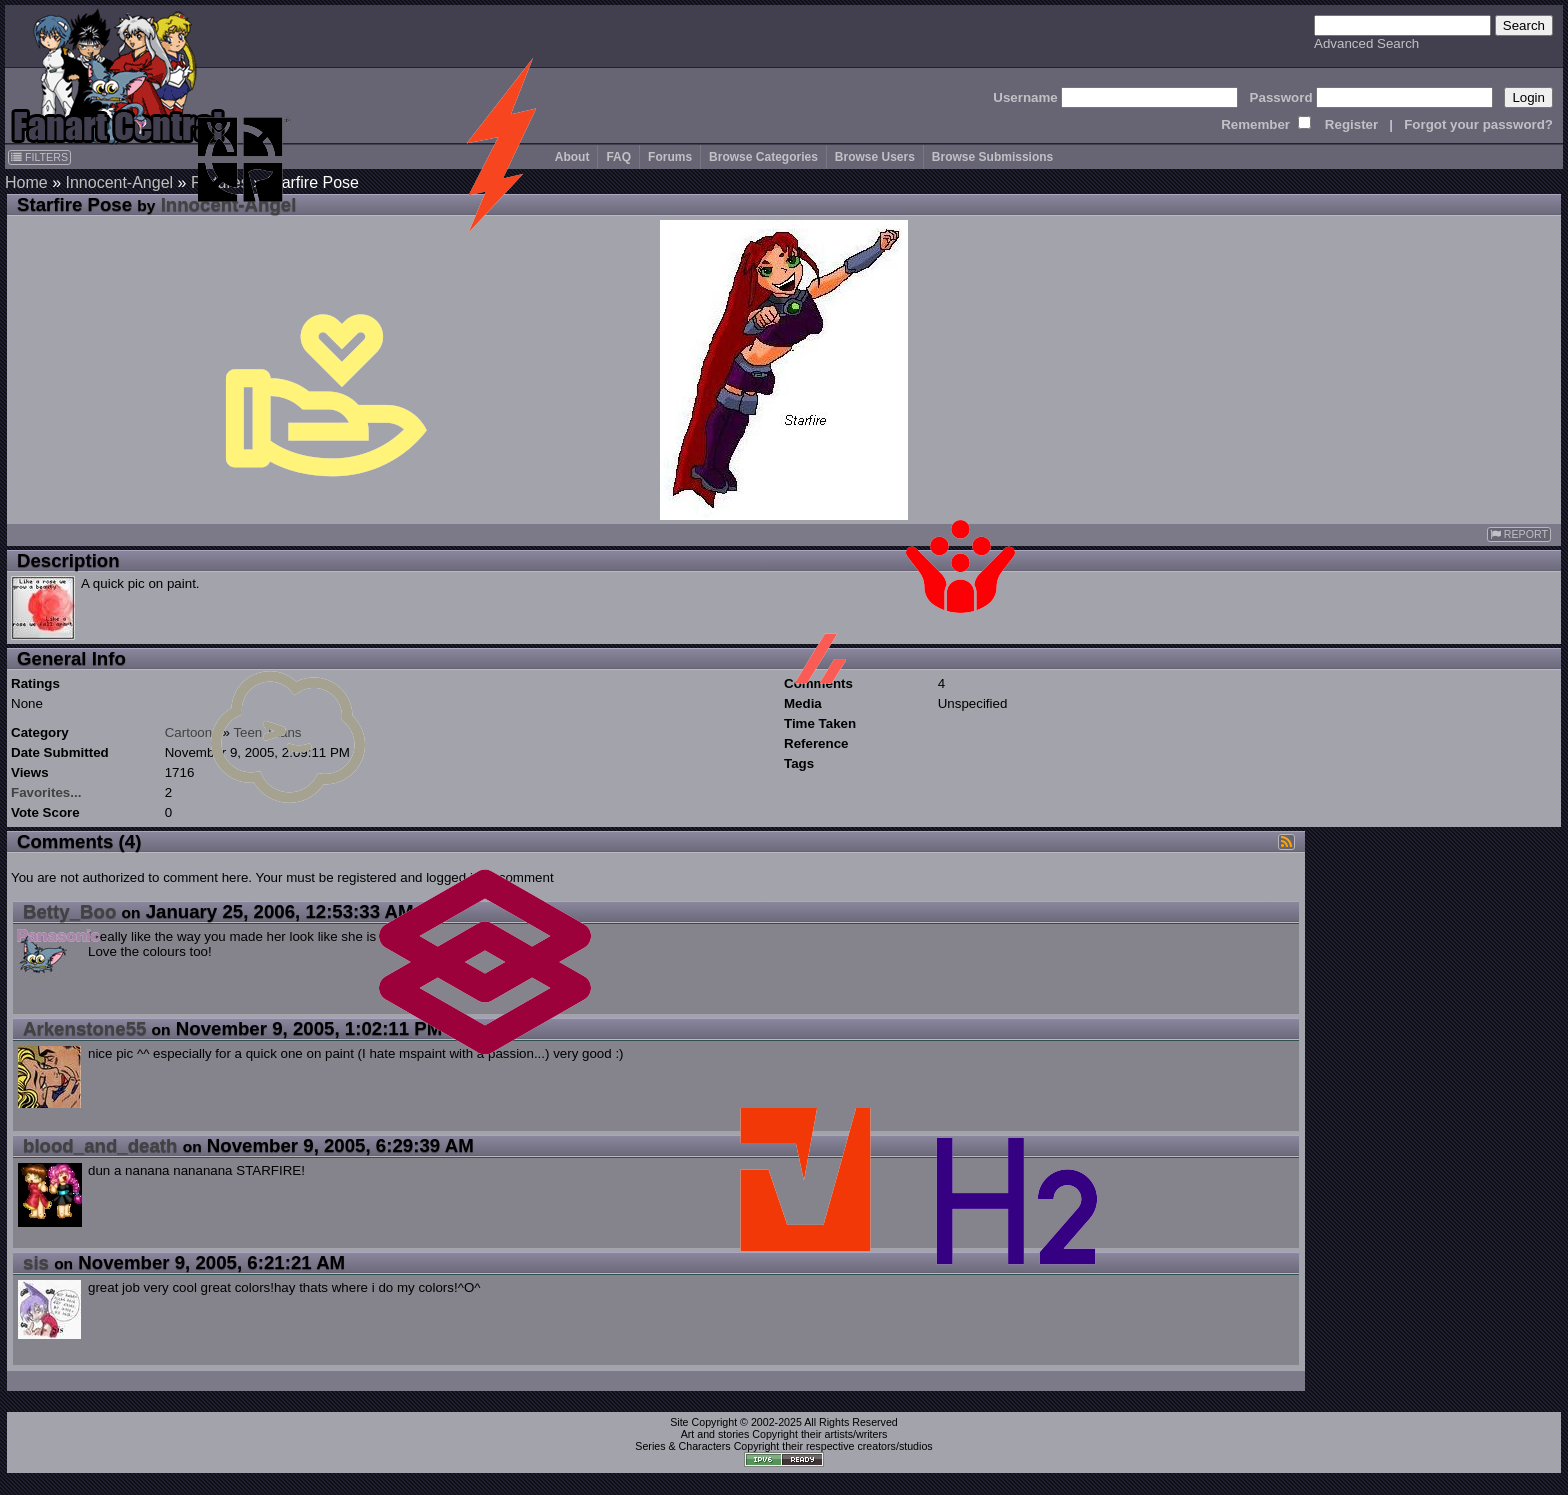 The height and width of the screenshot is (1495, 1568). I want to click on open termius ssh client, so click(288, 737).